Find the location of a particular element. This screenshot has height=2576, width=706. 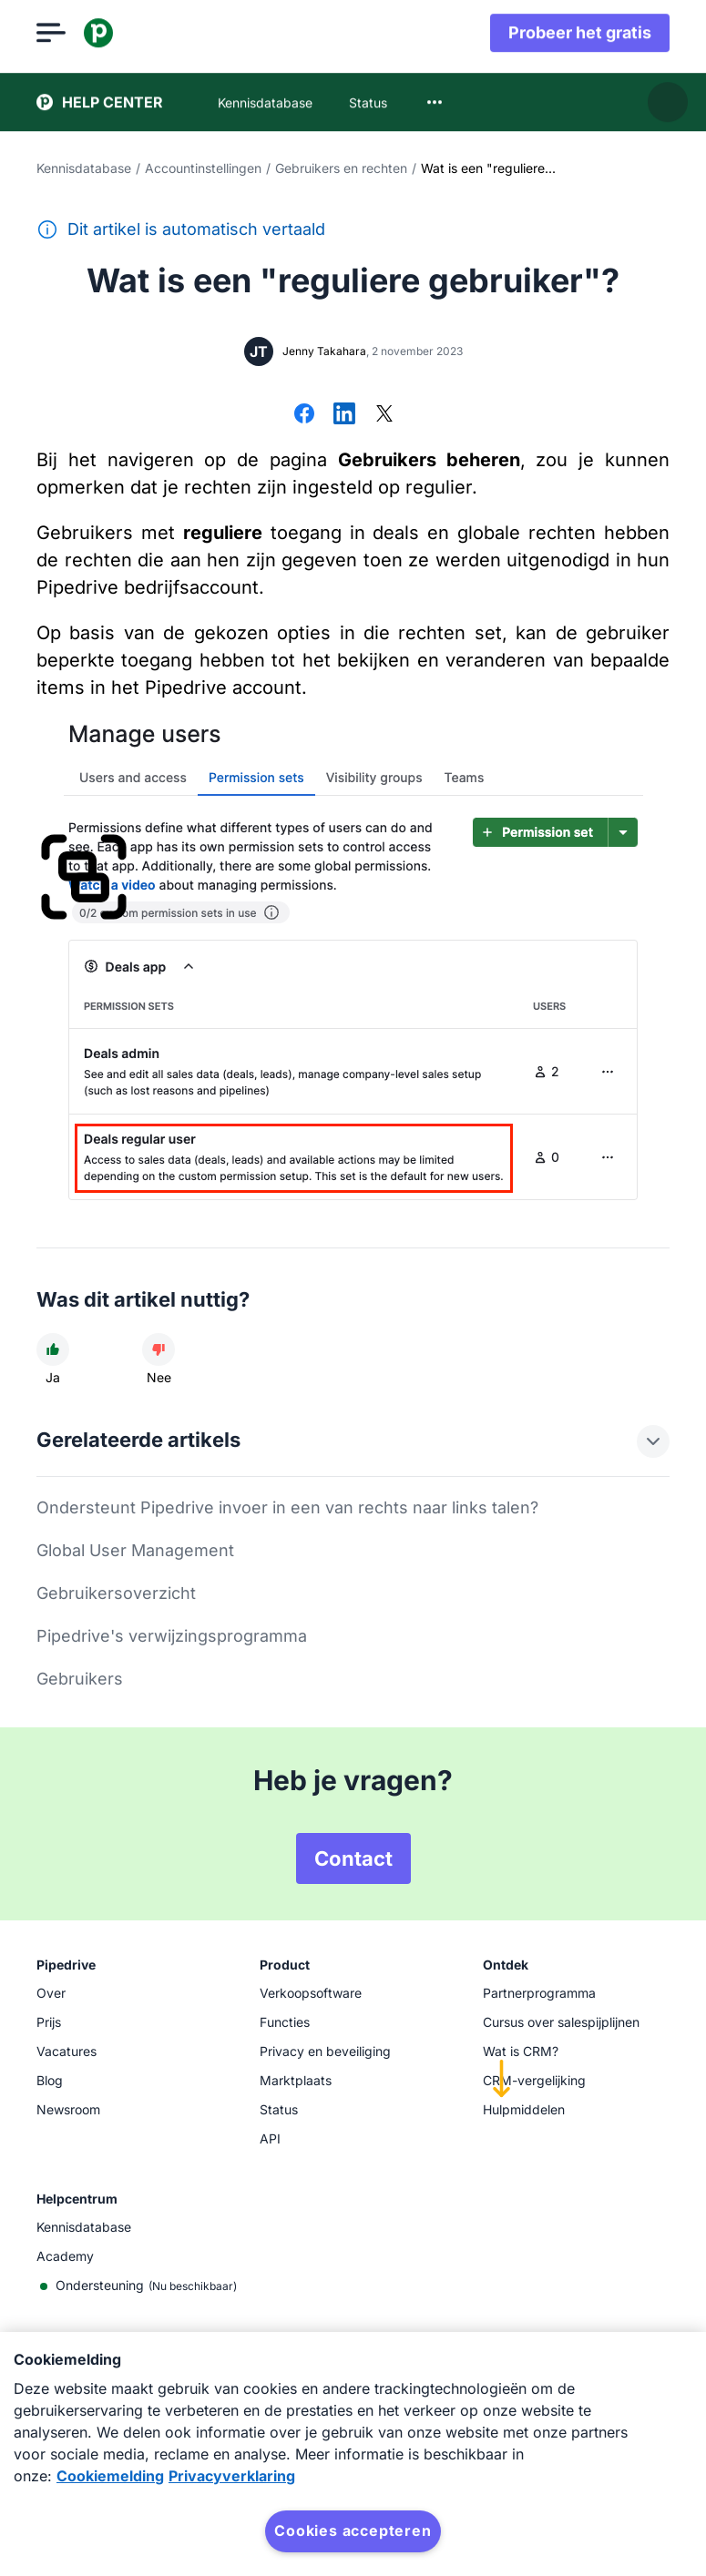

group selected objects together is located at coordinates (84, 877).